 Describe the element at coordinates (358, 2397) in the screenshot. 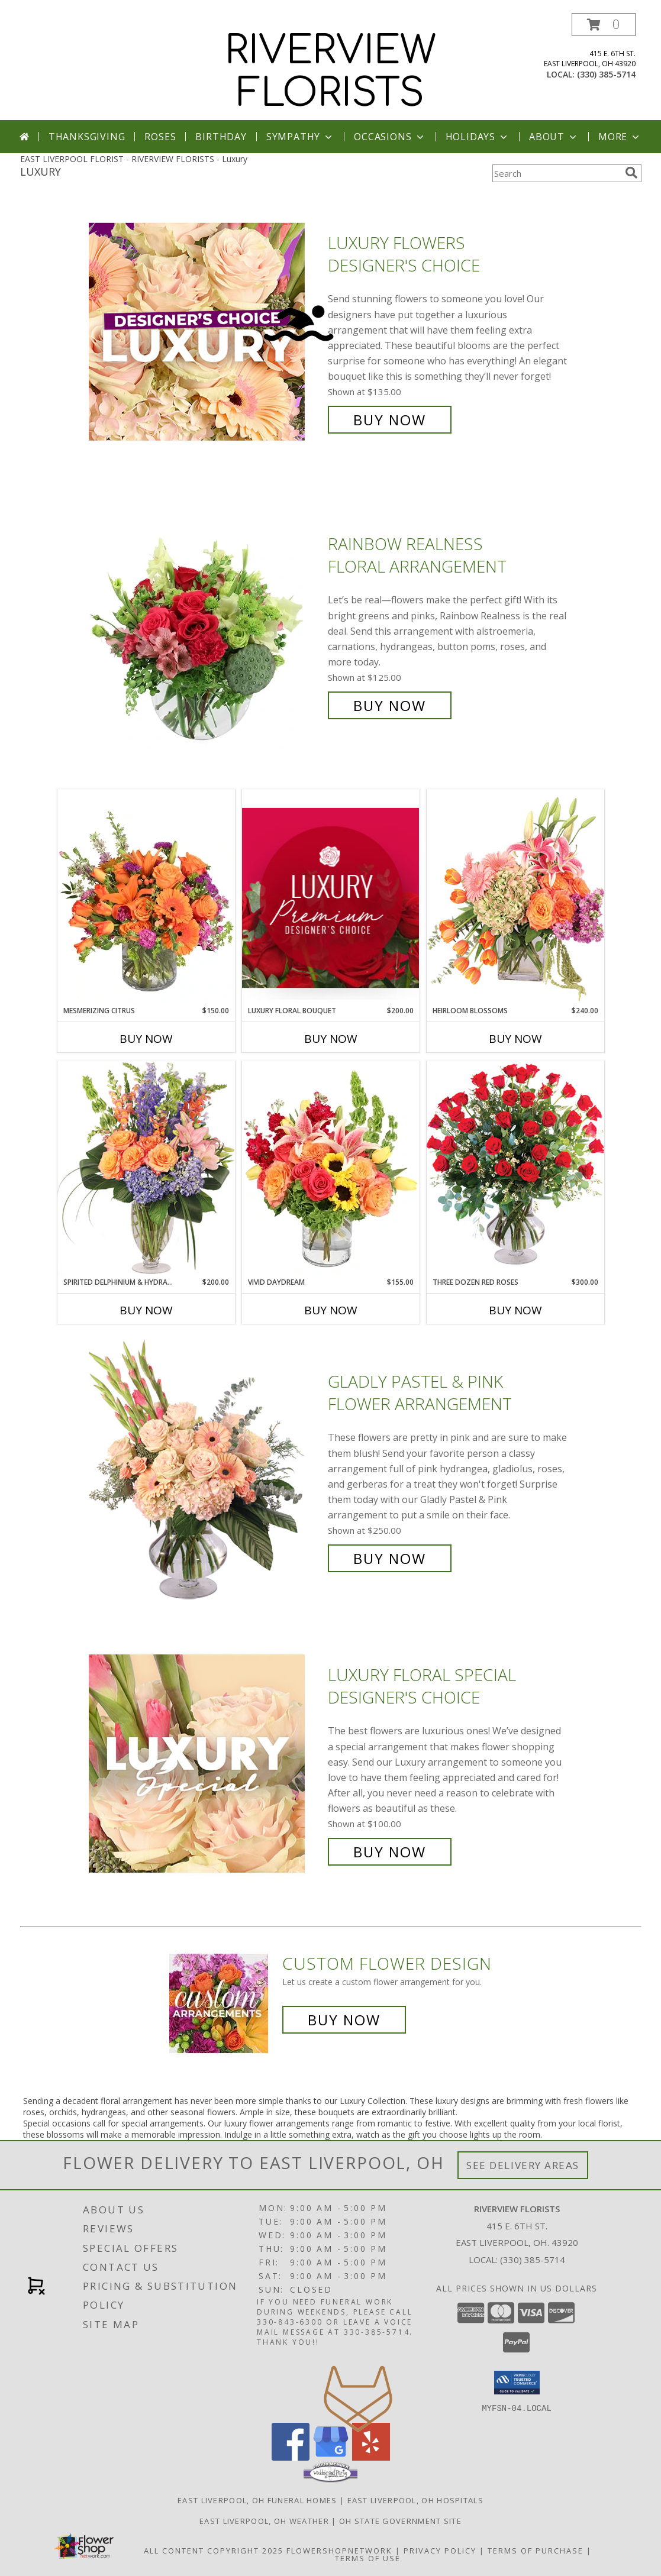

I see `link to gitlab repository` at that location.